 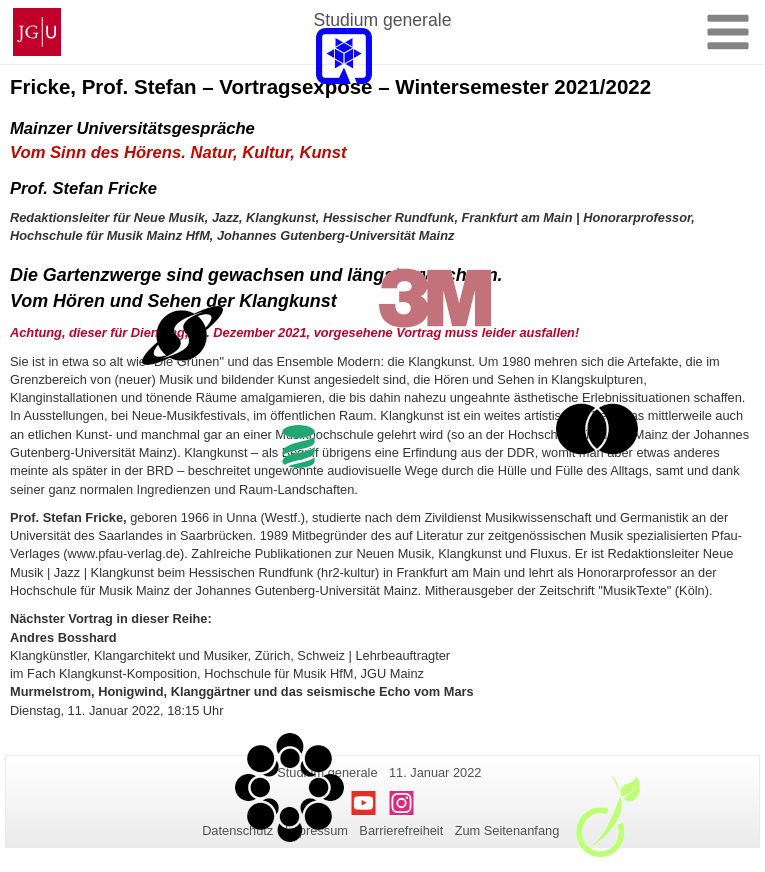 What do you see at coordinates (608, 816) in the screenshot?
I see `visit or connect to Viadeo professional network` at bounding box center [608, 816].